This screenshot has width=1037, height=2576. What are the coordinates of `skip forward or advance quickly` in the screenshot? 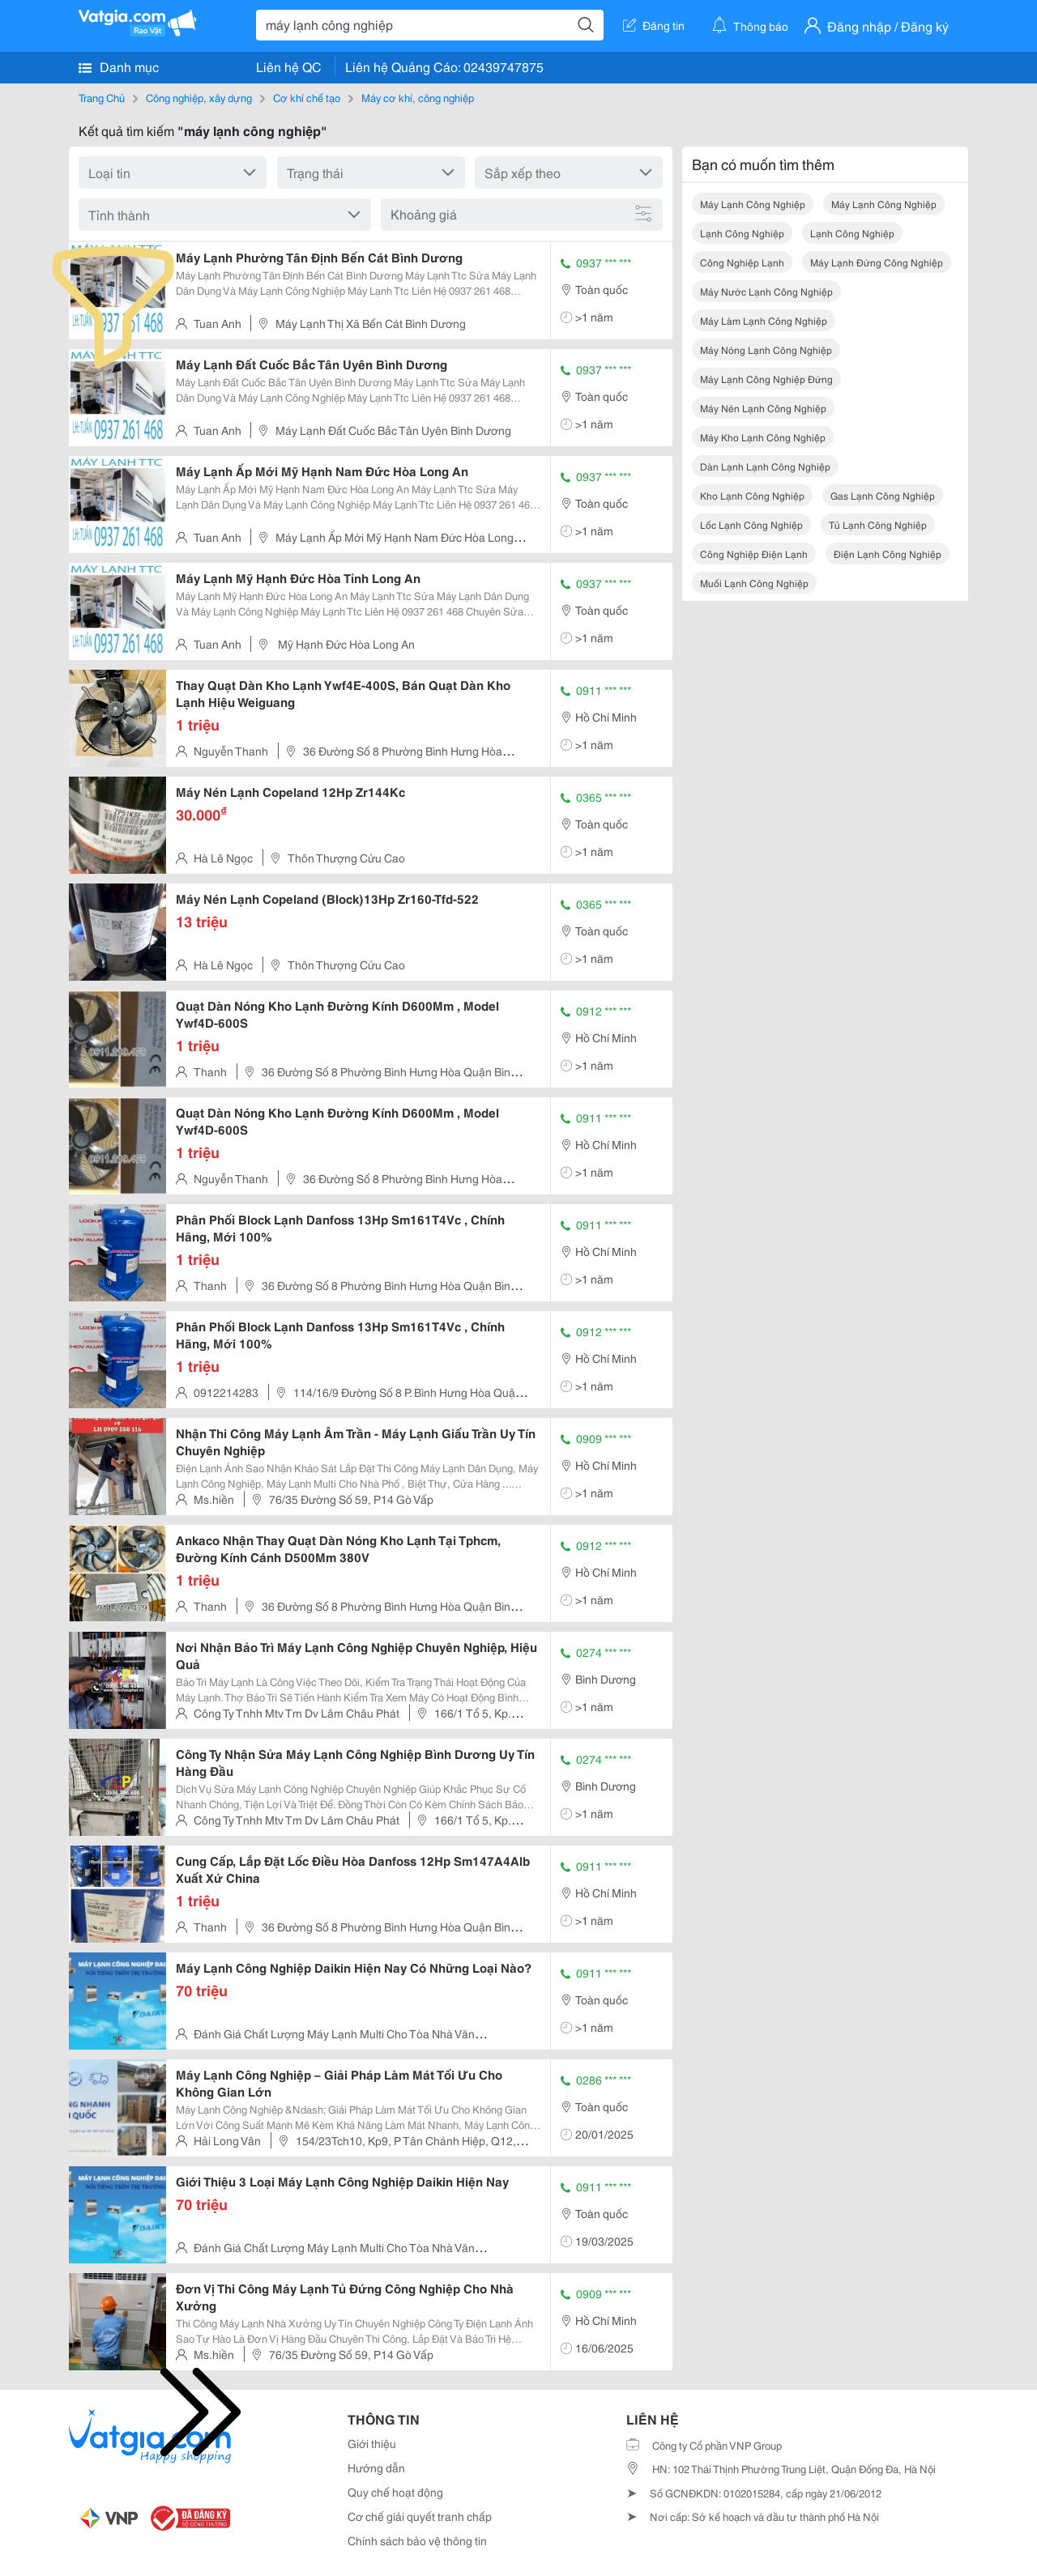 It's located at (200, 2412).